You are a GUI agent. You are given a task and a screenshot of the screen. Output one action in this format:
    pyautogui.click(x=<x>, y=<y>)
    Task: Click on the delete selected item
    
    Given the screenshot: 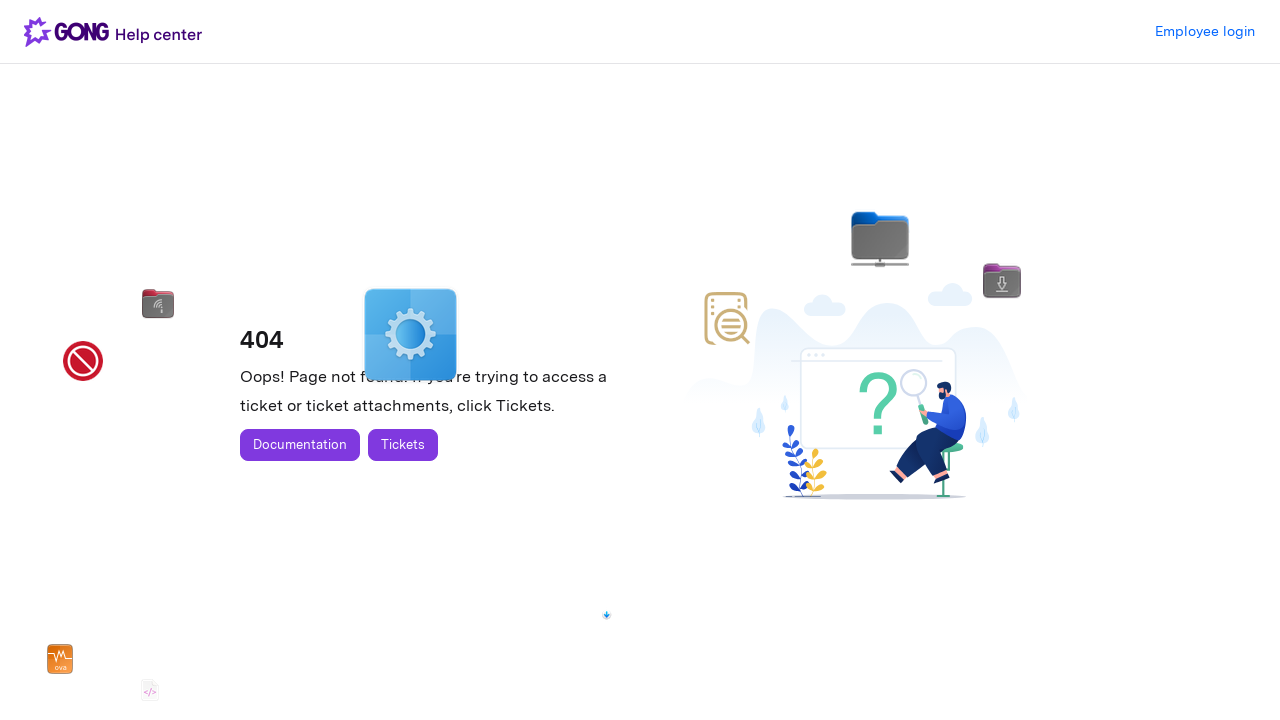 What is the action you would take?
    pyautogui.click(x=83, y=361)
    